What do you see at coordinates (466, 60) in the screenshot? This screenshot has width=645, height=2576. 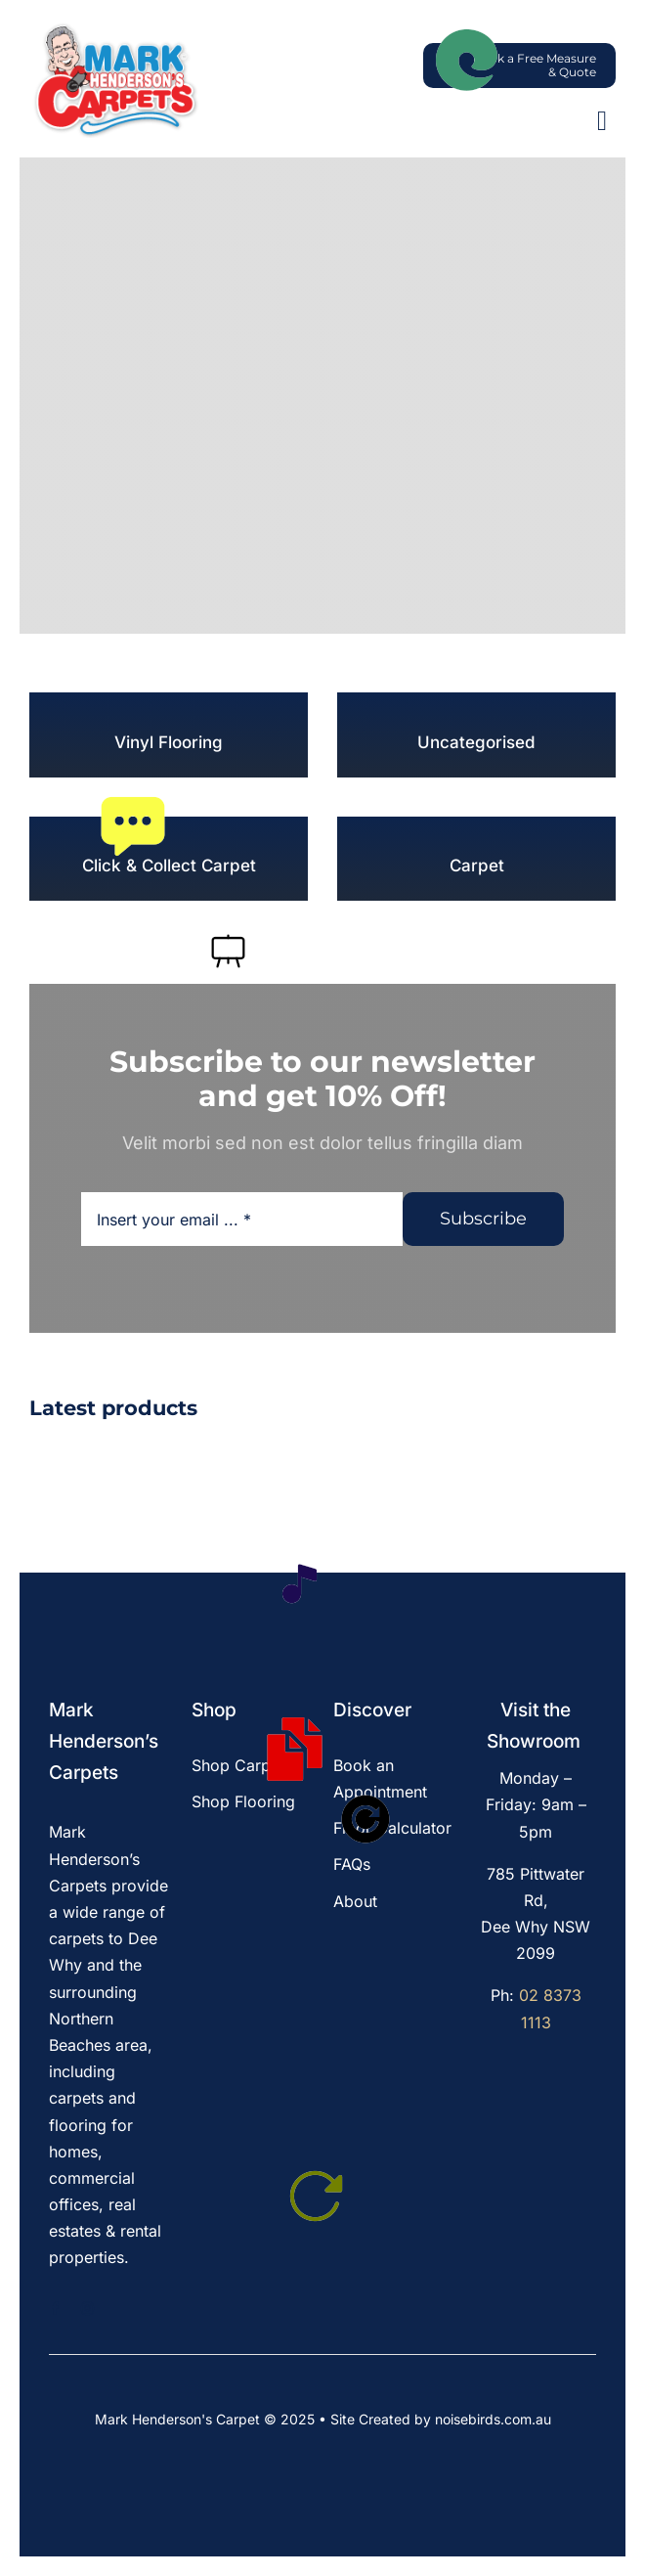 I see `open Microsoft Edge browser` at bounding box center [466, 60].